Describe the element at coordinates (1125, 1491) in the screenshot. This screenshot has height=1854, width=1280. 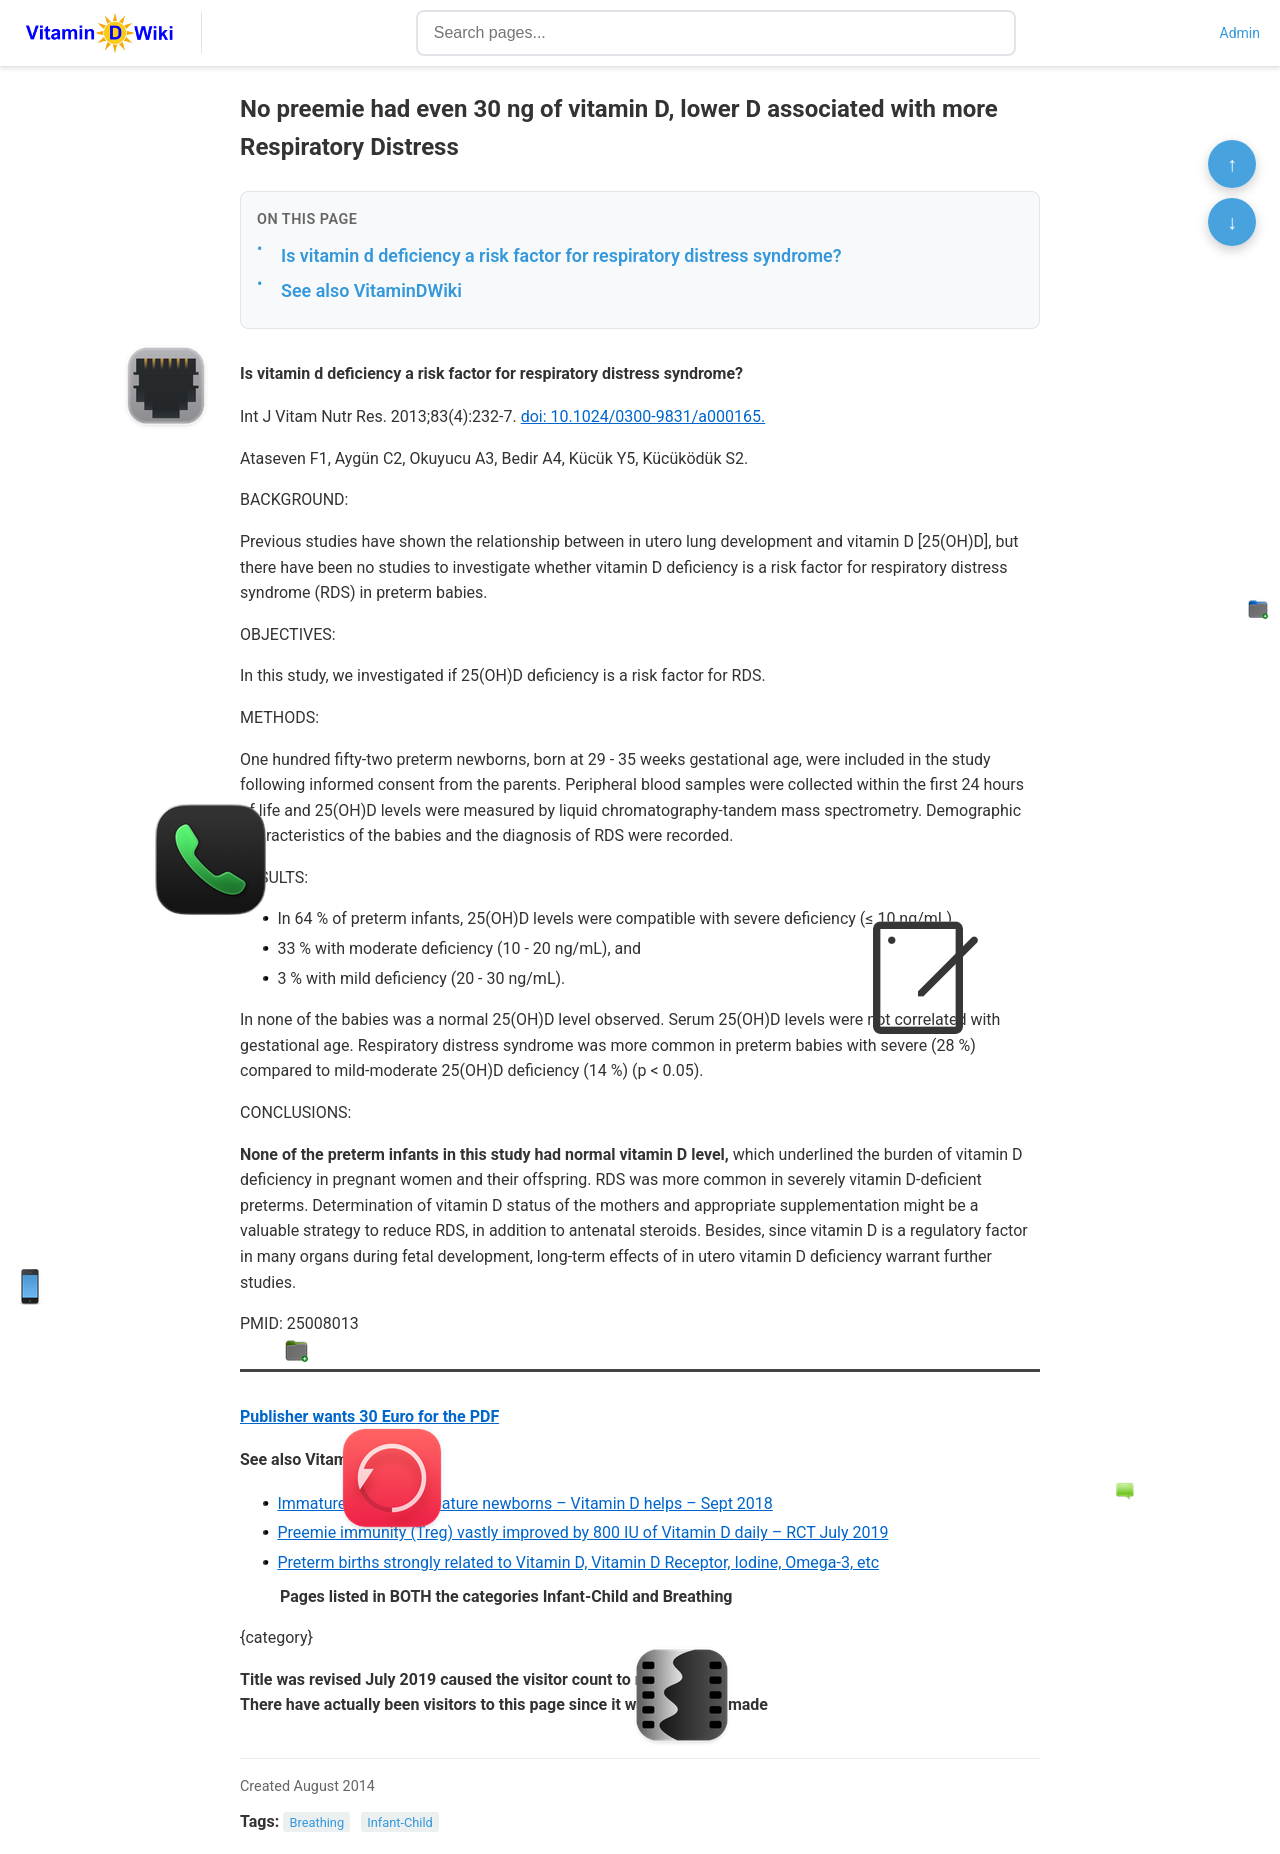
I see `indicates user is online and available` at that location.